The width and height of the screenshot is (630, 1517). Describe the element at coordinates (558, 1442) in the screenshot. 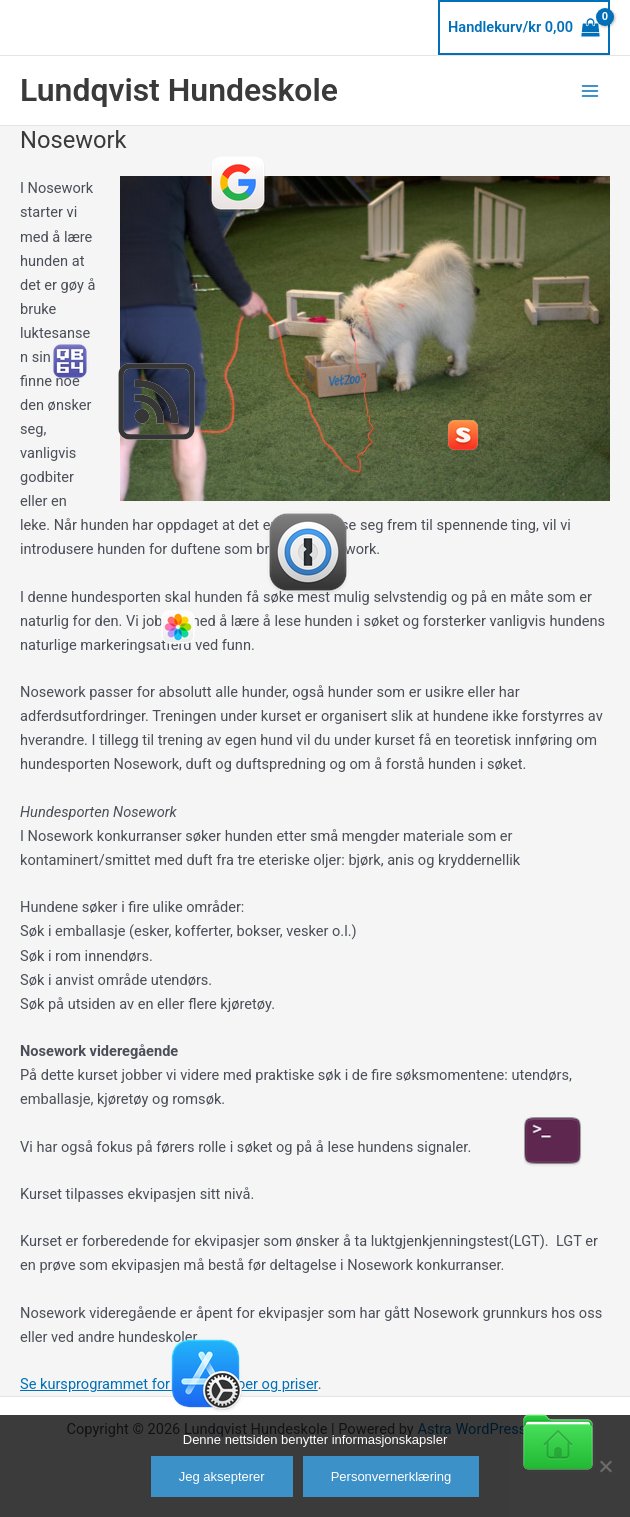

I see `open your home folder` at that location.